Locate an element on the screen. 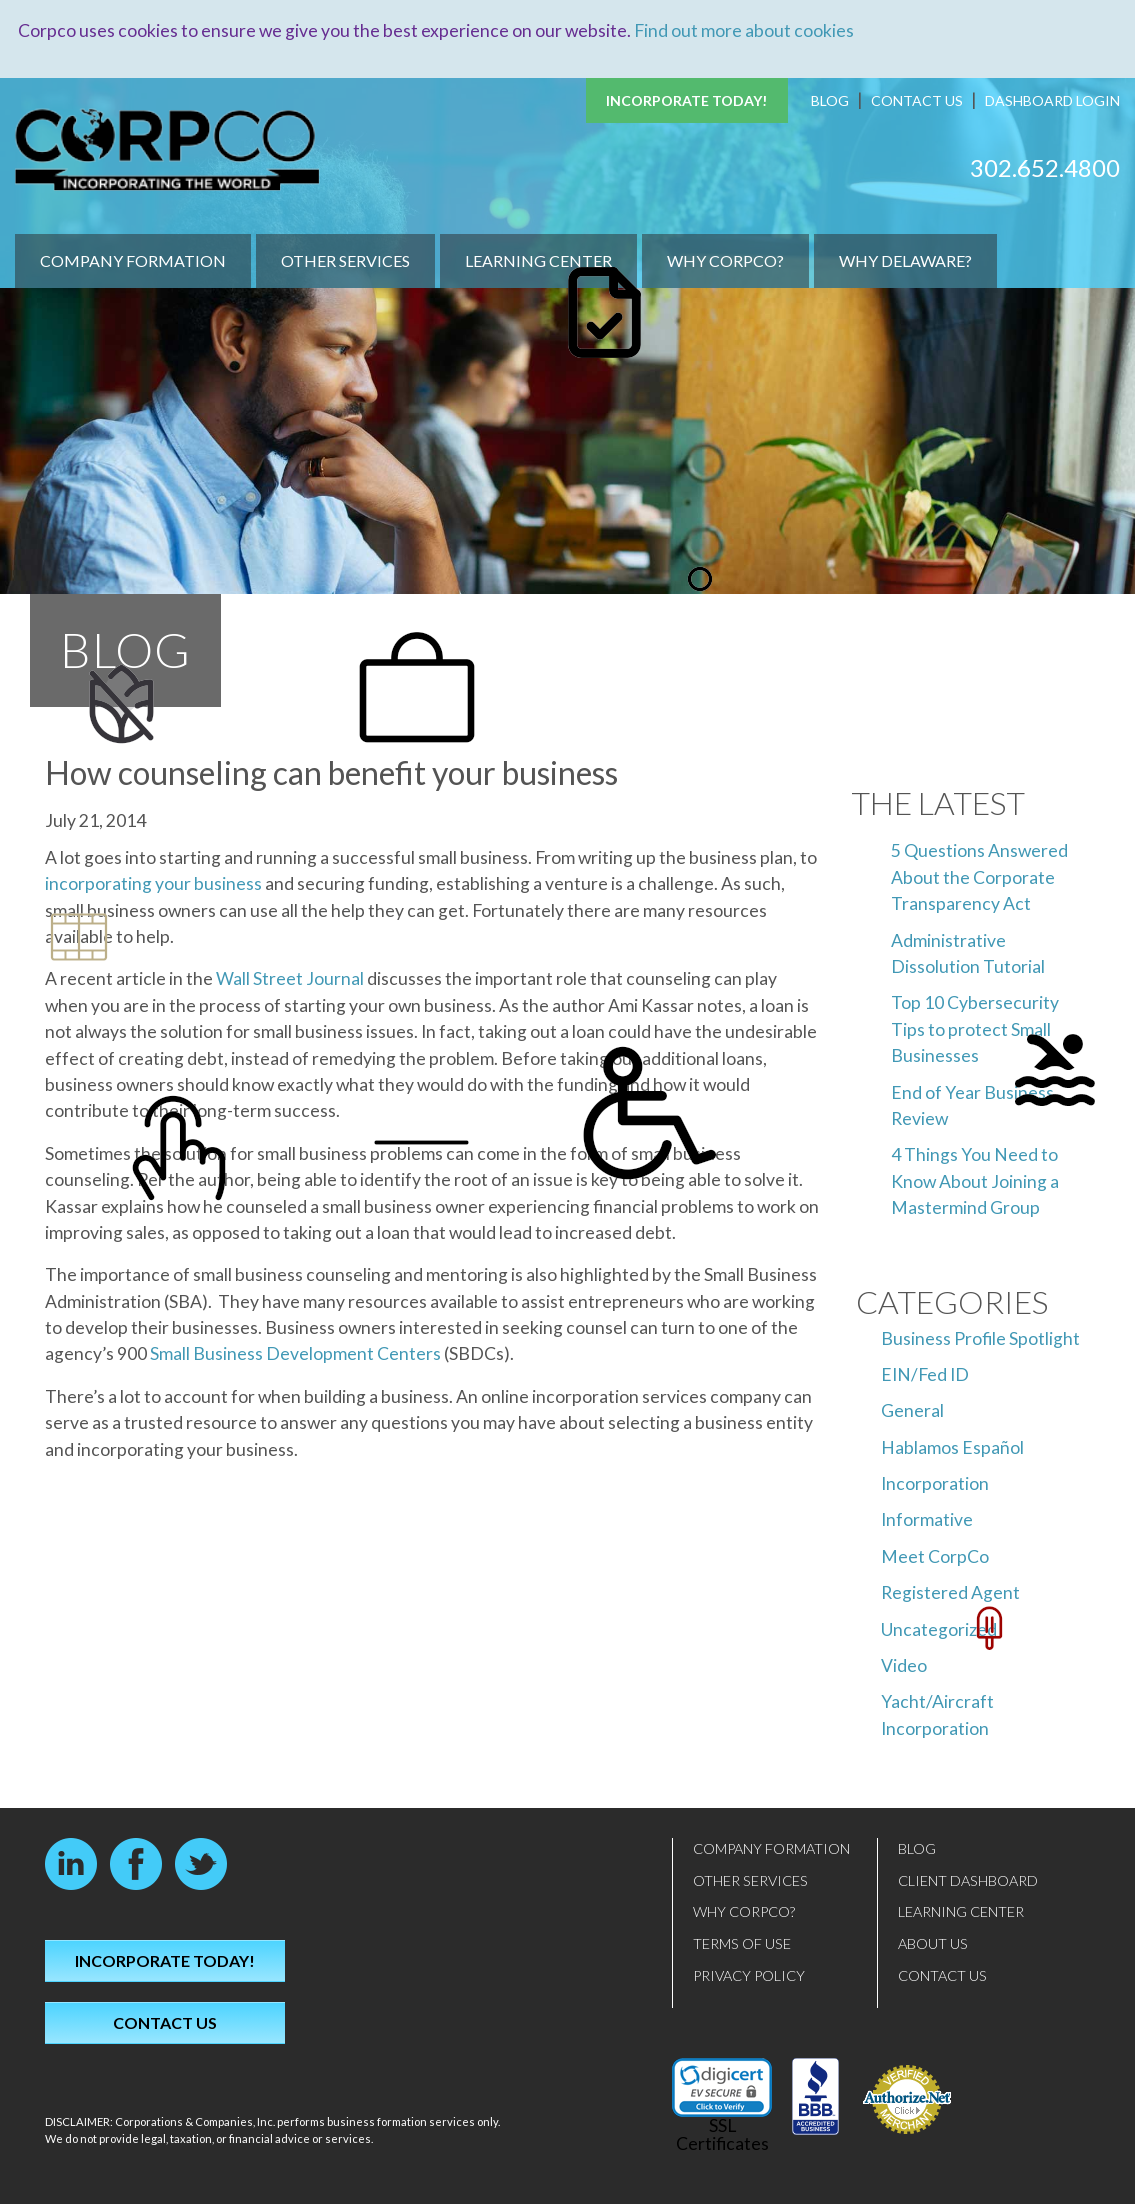 Image resolution: width=1135 pixels, height=2204 pixels. tap to interact with this element is located at coordinates (179, 1150).